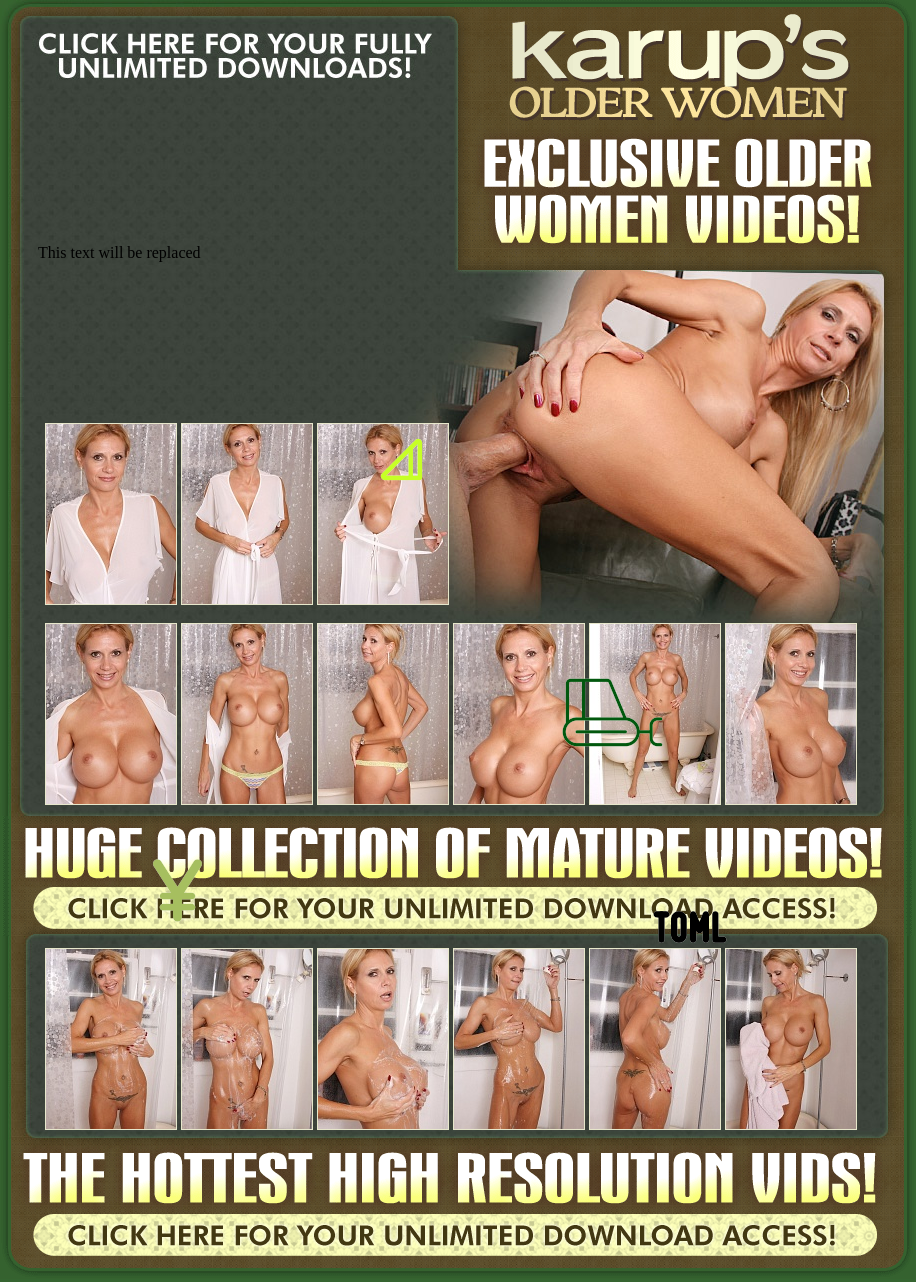 The height and width of the screenshot is (1282, 916). Describe the element at coordinates (401, 459) in the screenshot. I see `indicates strong cellular signal strength` at that location.